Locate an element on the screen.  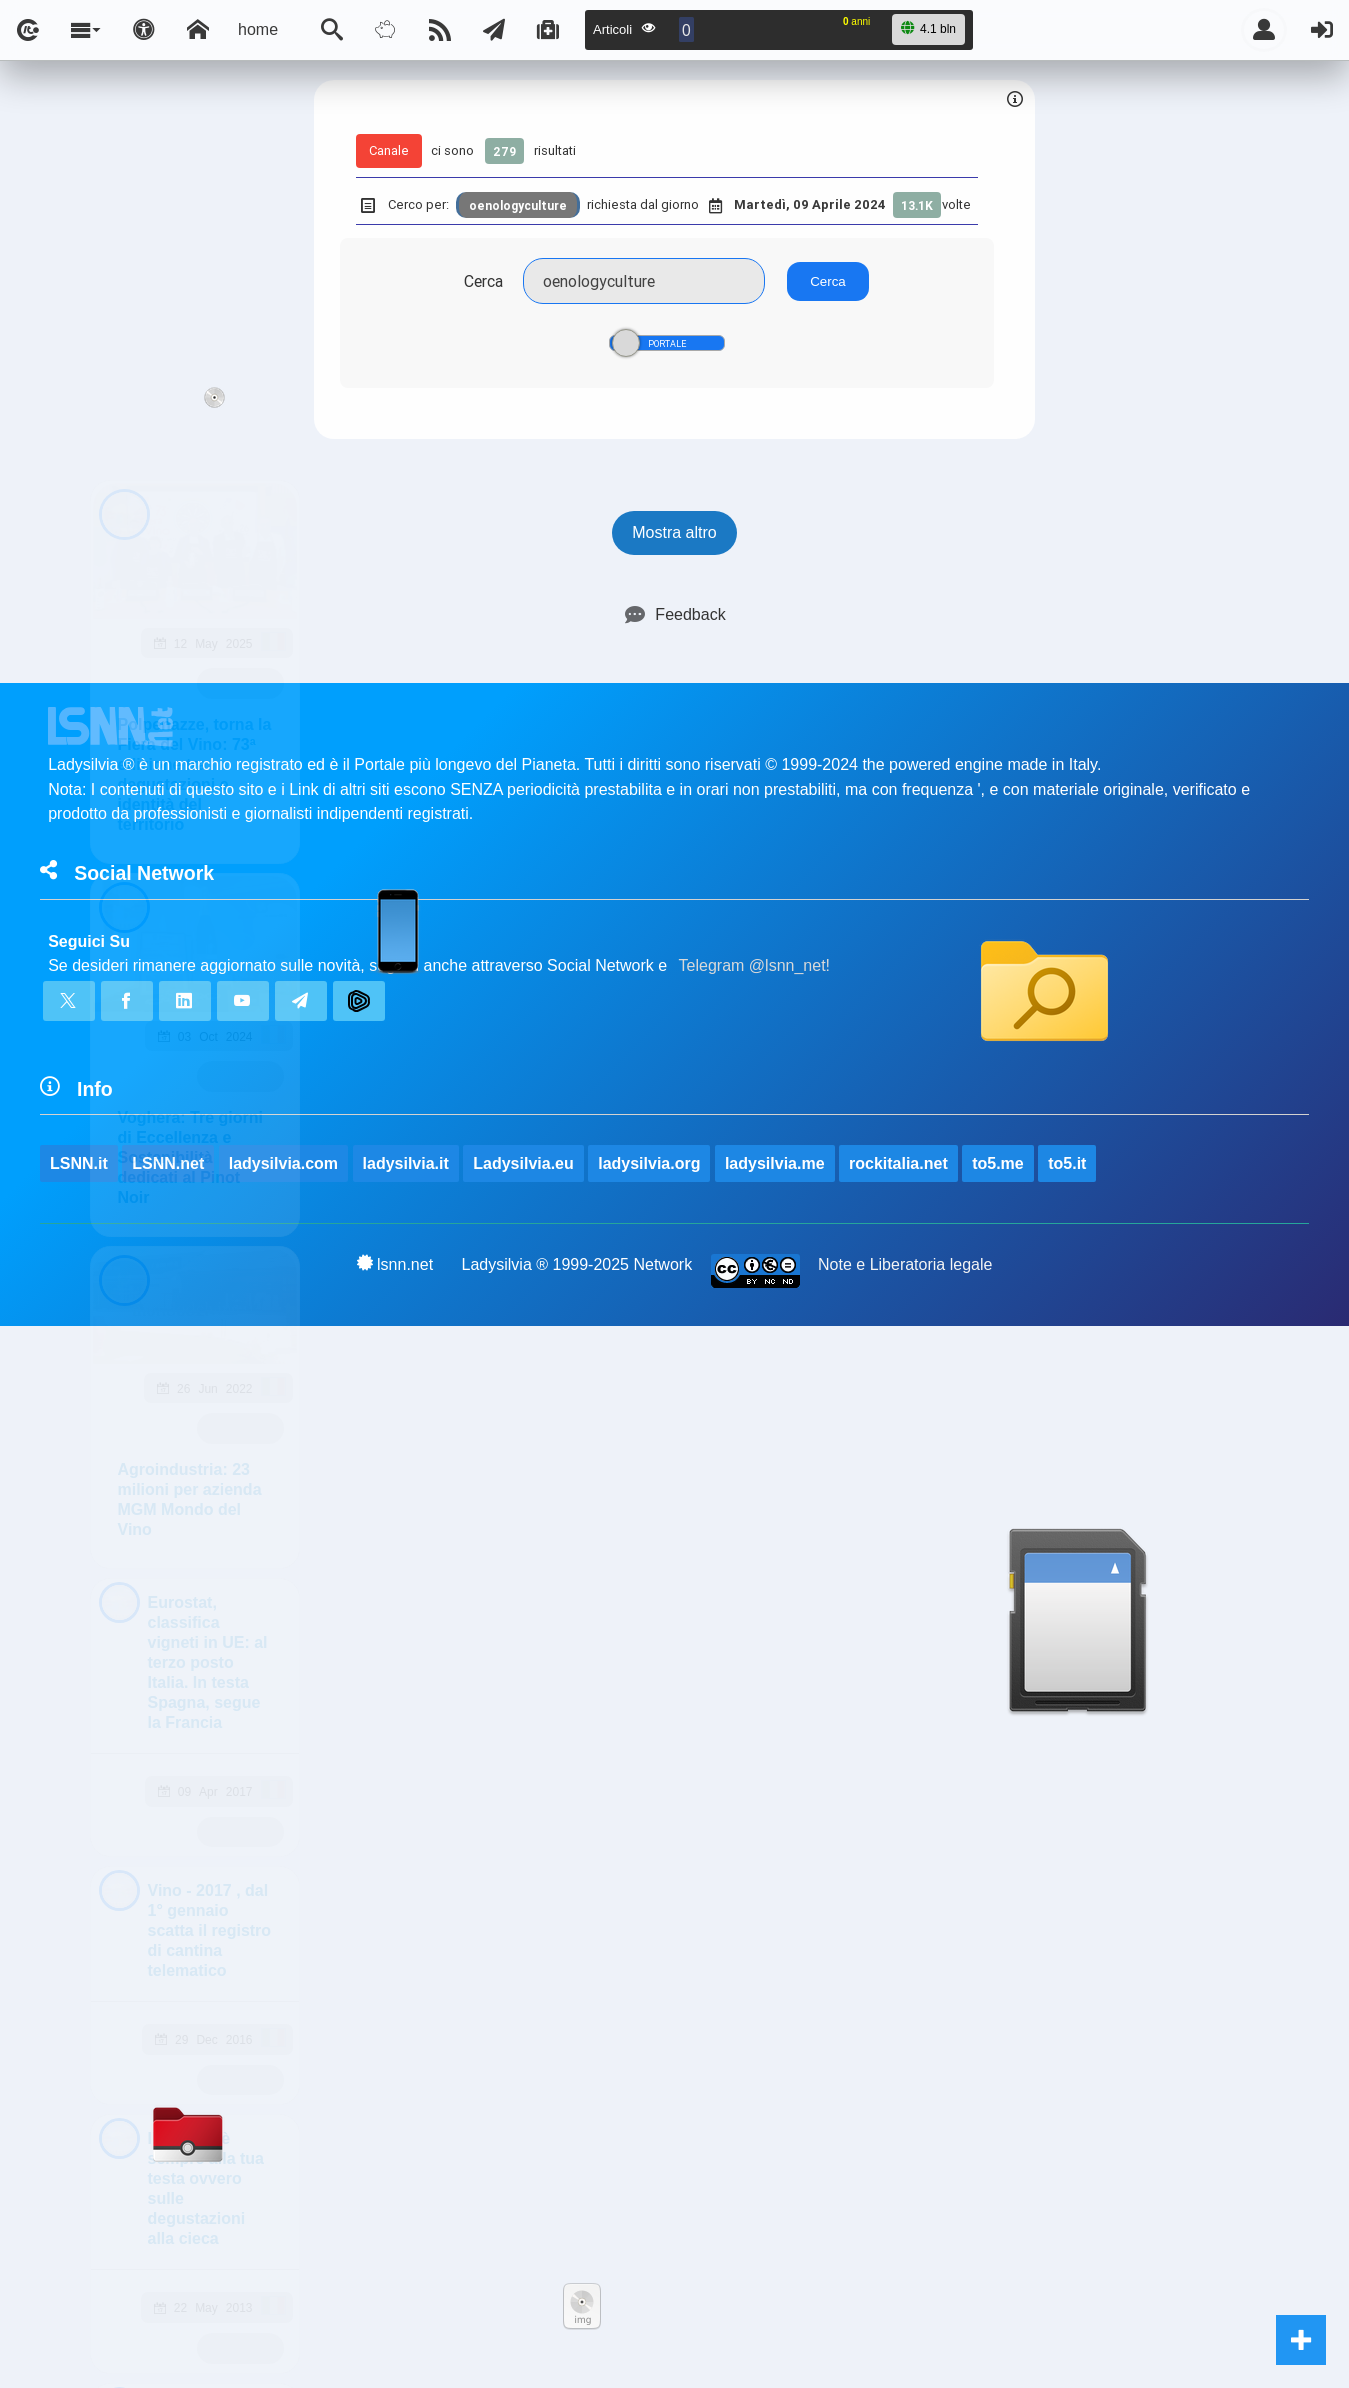
open pokémon-themed folder is located at coordinates (187, 2136).